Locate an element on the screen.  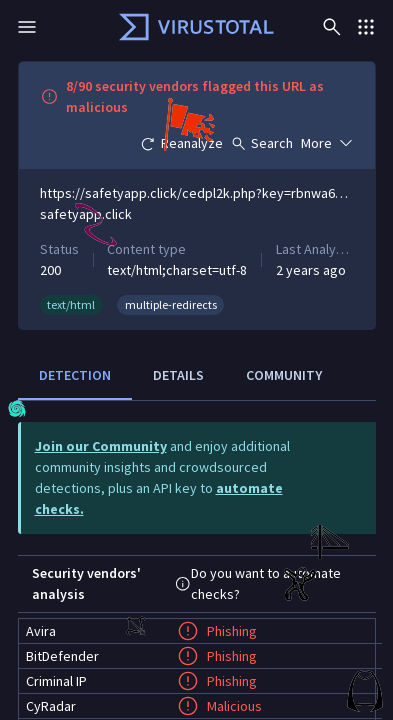
decorative floral or nature-themed game element is located at coordinates (17, 409).